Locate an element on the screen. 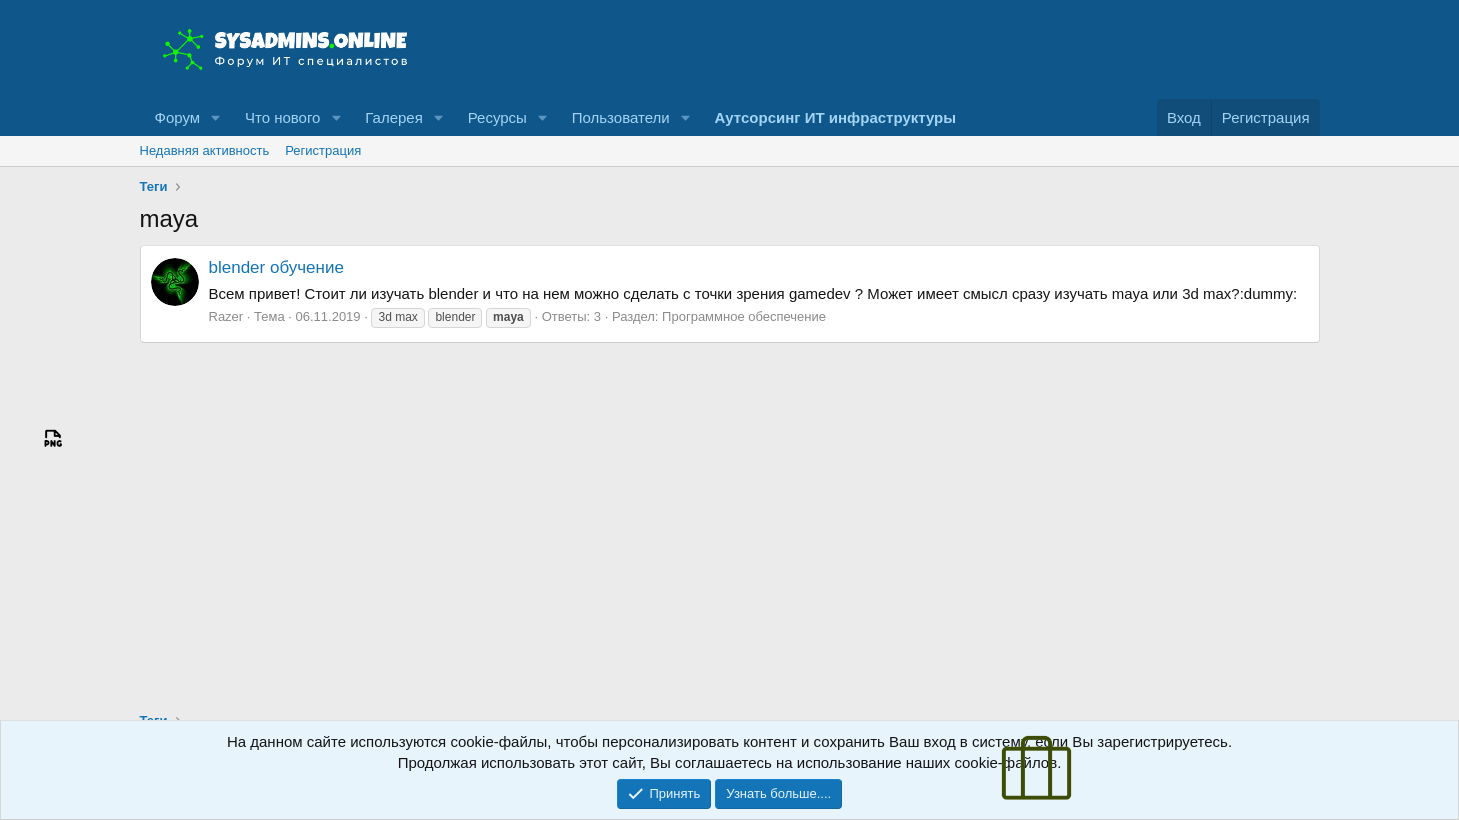 This screenshot has height=820, width=1459. access travel or trip details is located at coordinates (1036, 770).